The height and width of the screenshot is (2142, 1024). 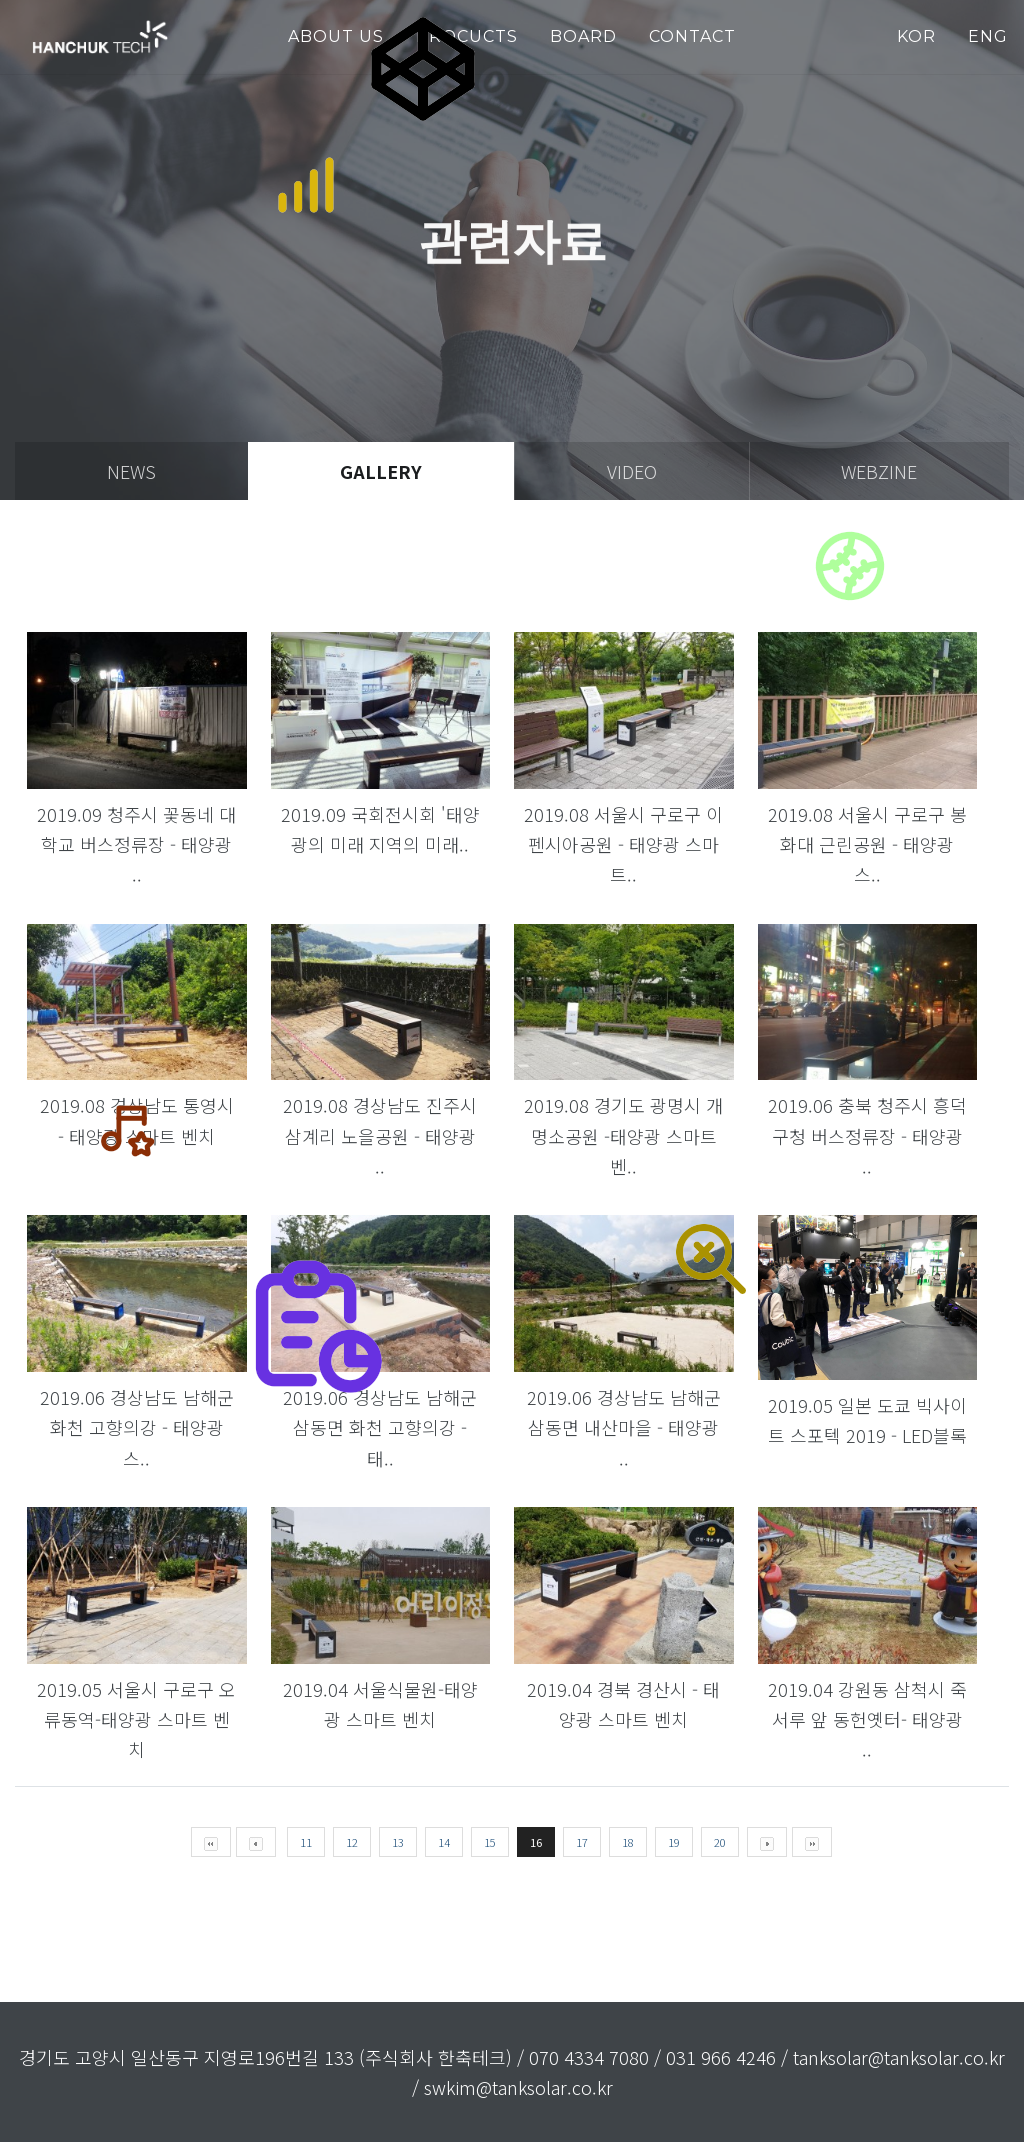 I want to click on indicates full signal strength, so click(x=306, y=185).